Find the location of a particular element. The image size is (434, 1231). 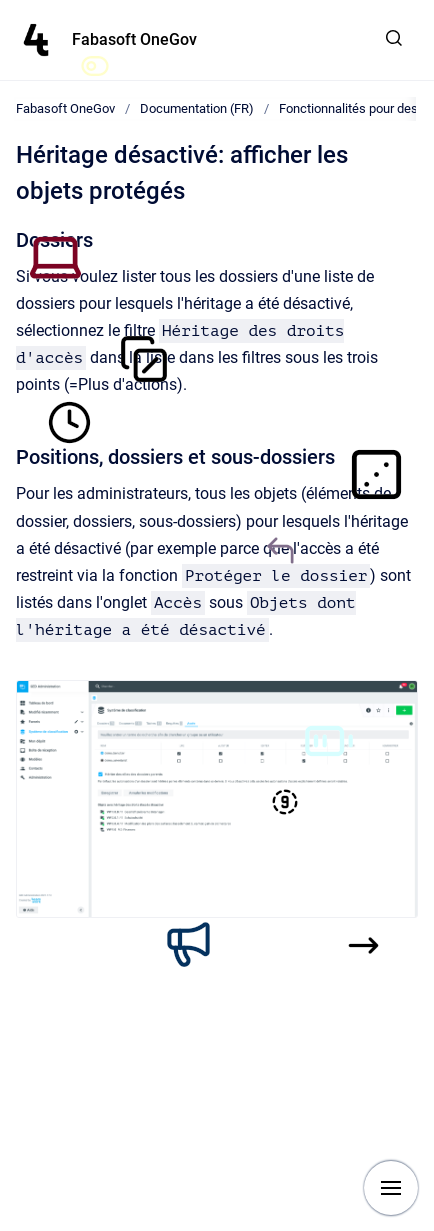

toggle switch in off position is located at coordinates (95, 66).